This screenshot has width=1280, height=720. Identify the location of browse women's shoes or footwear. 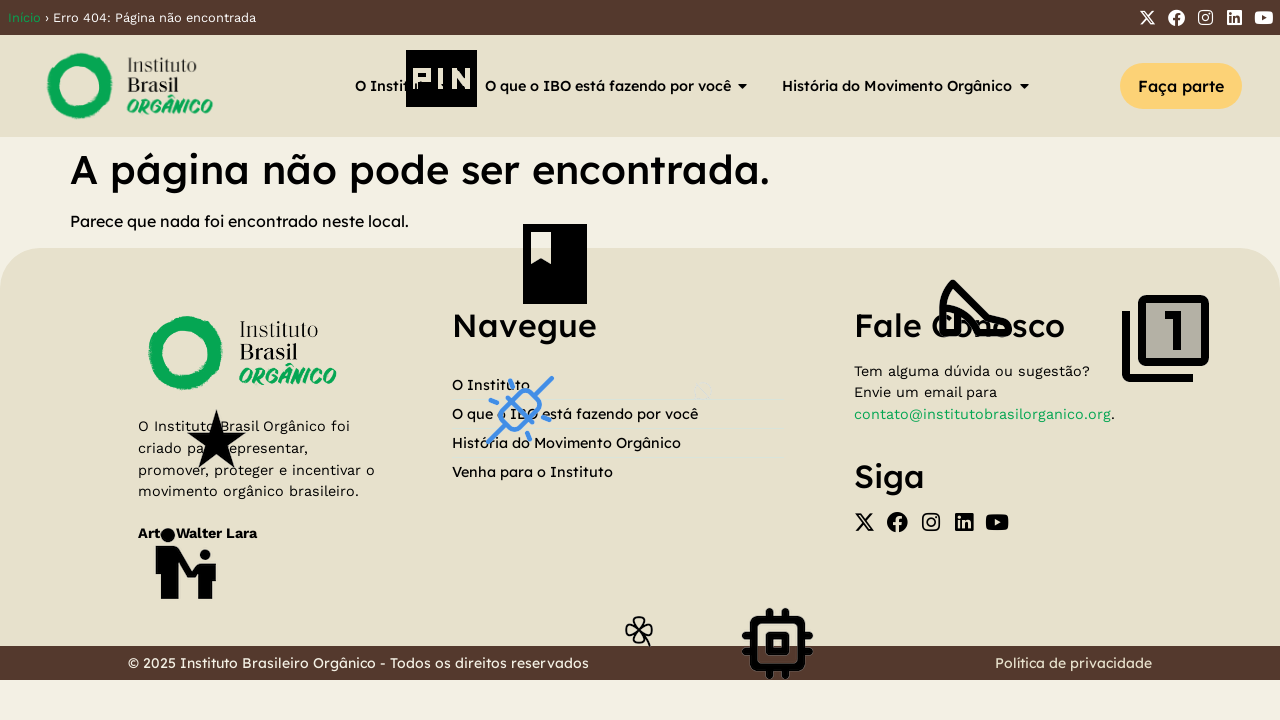
(972, 310).